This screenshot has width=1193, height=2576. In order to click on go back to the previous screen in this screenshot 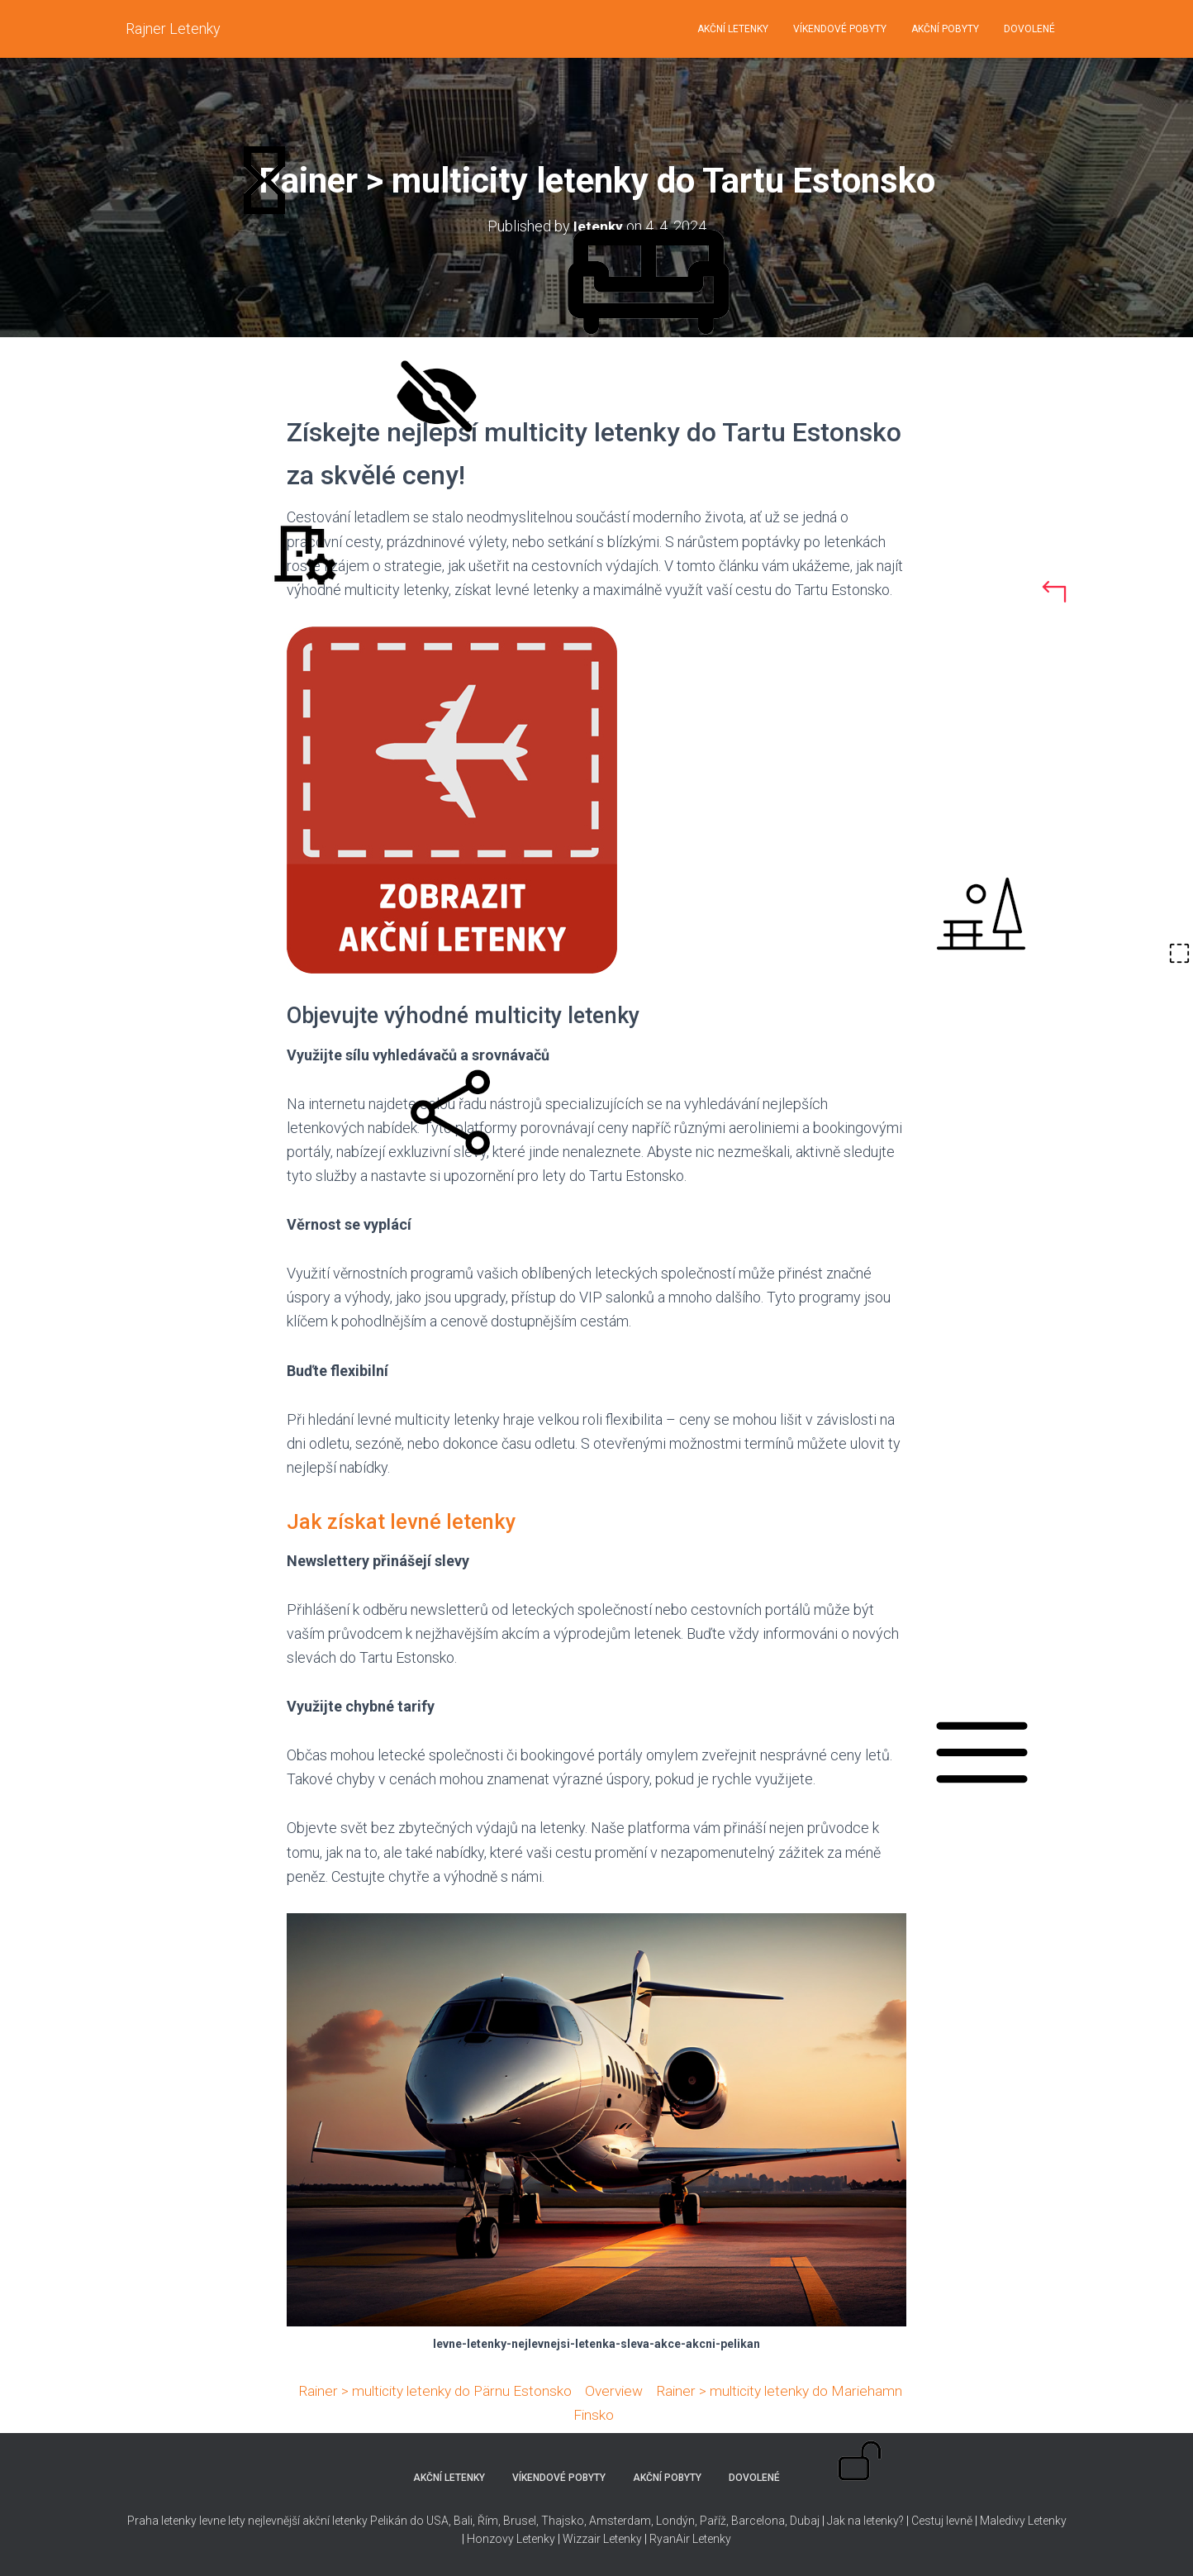, I will do `click(1054, 592)`.